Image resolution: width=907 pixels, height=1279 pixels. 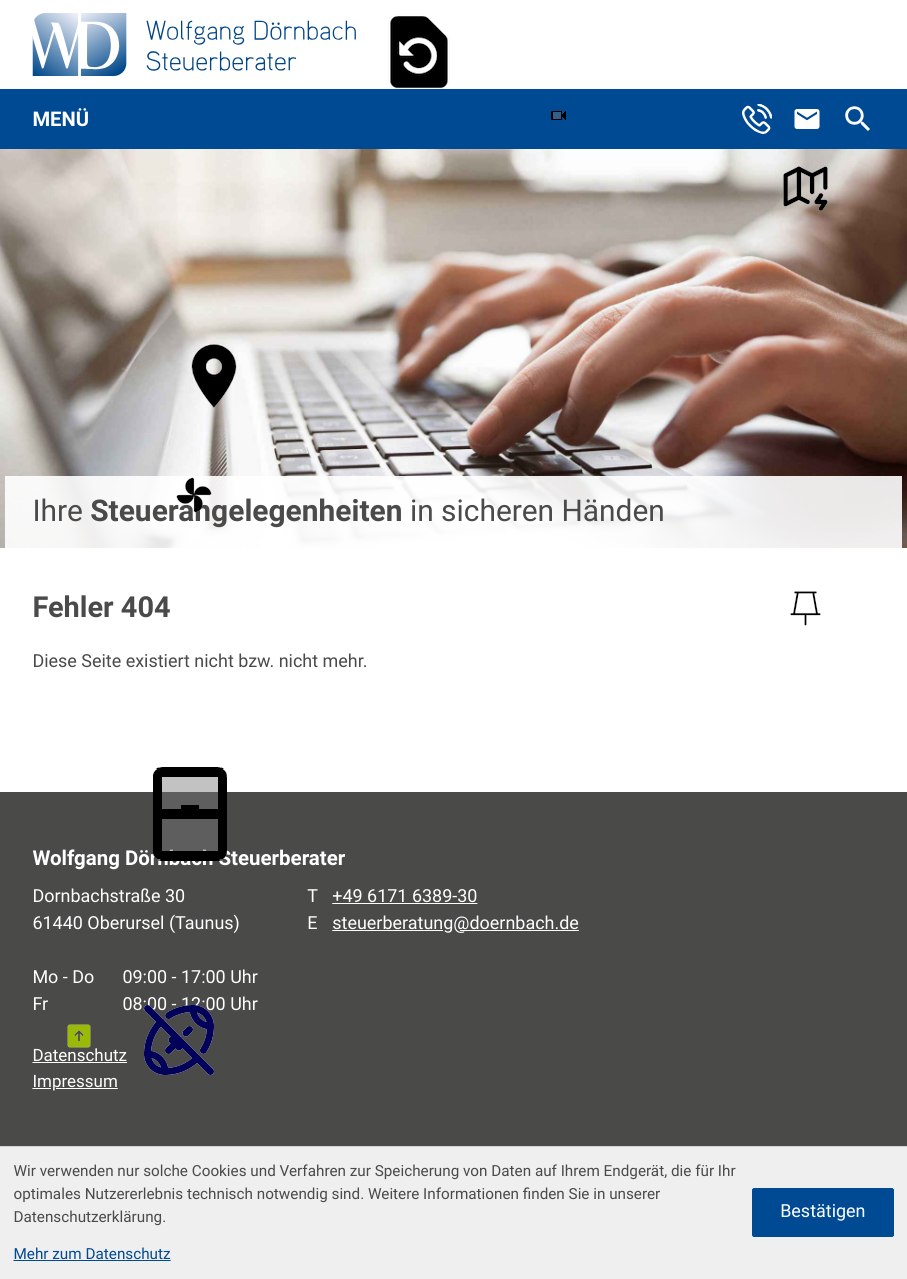 I want to click on find nearby charging stations, so click(x=805, y=186).